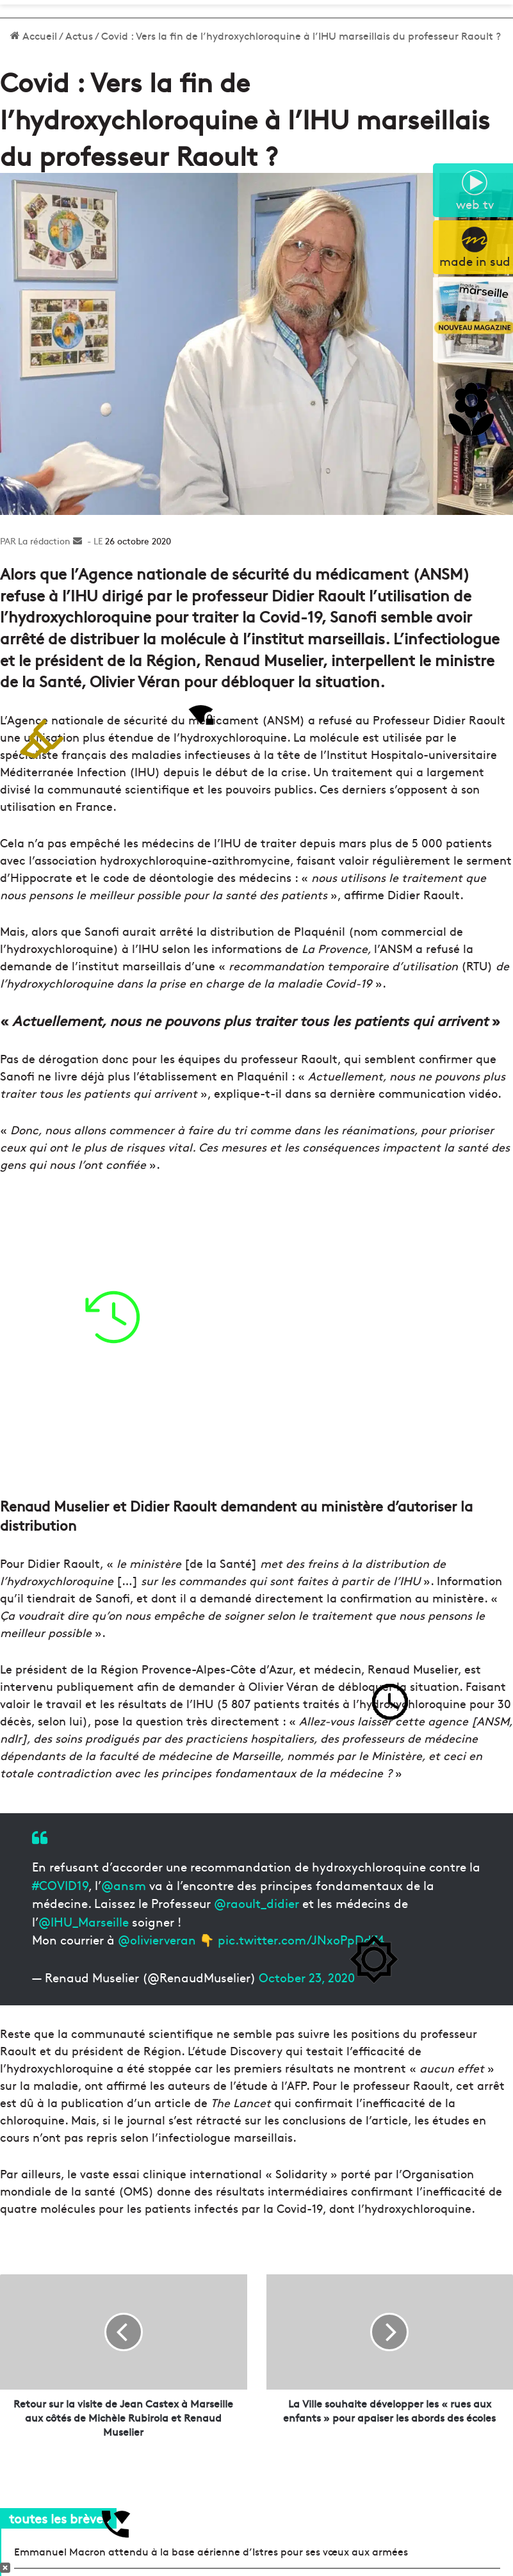 The image size is (513, 2576). Describe the element at coordinates (200, 714) in the screenshot. I see `connected to a secure wifi network` at that location.